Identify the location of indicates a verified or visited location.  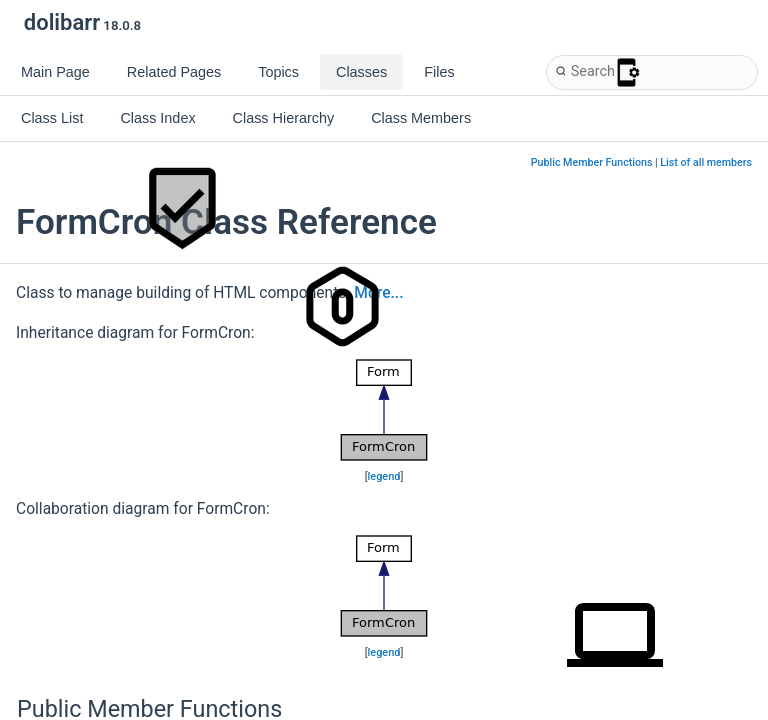
(182, 208).